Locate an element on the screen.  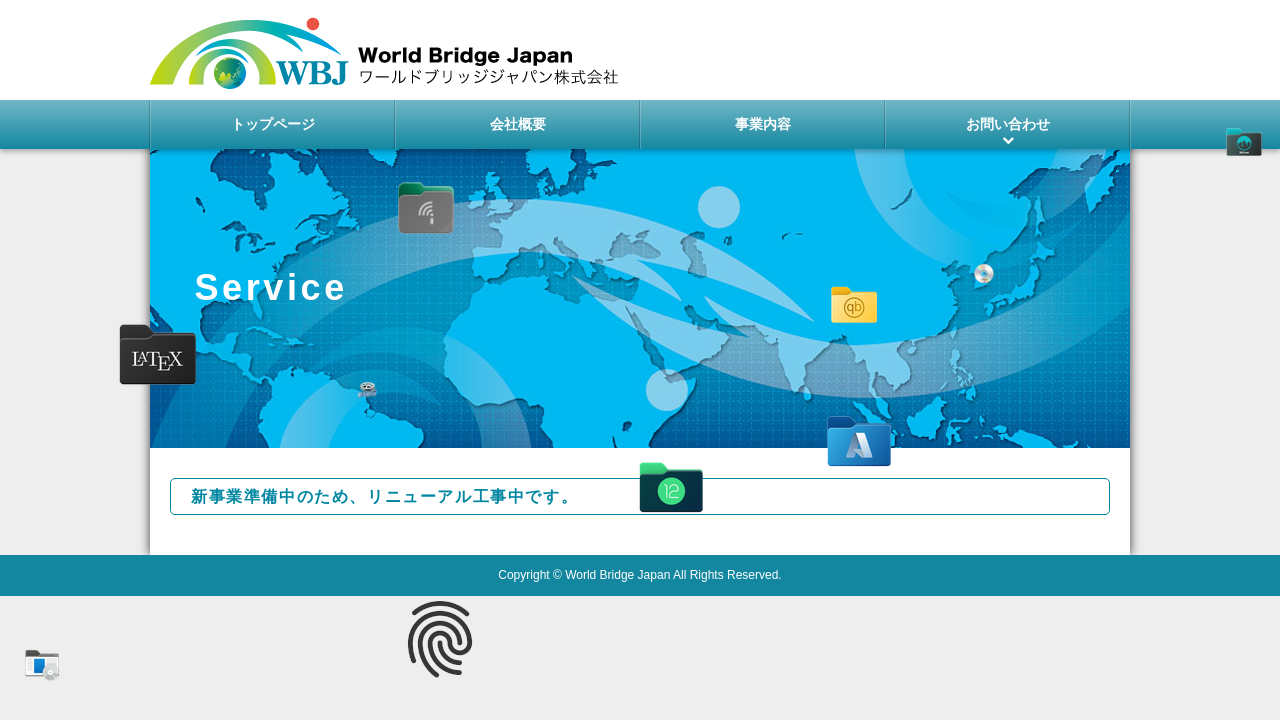
DVD+R disc media type indicator is located at coordinates (984, 274).